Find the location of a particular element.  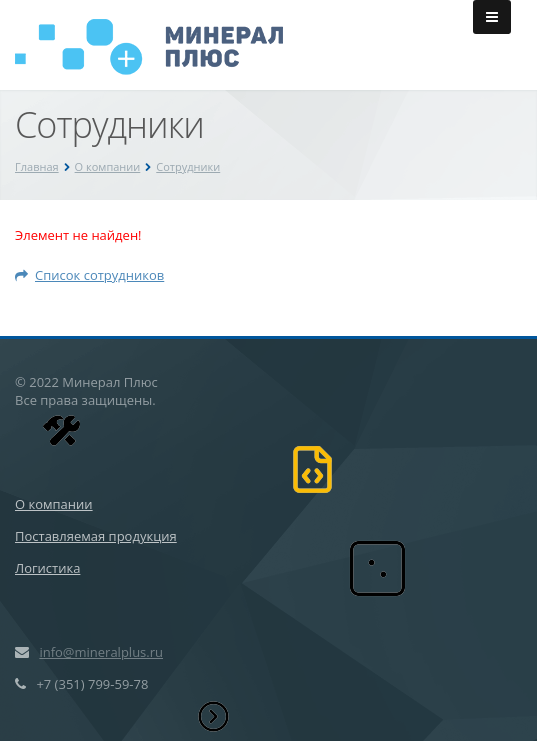

go to next item or page is located at coordinates (213, 716).